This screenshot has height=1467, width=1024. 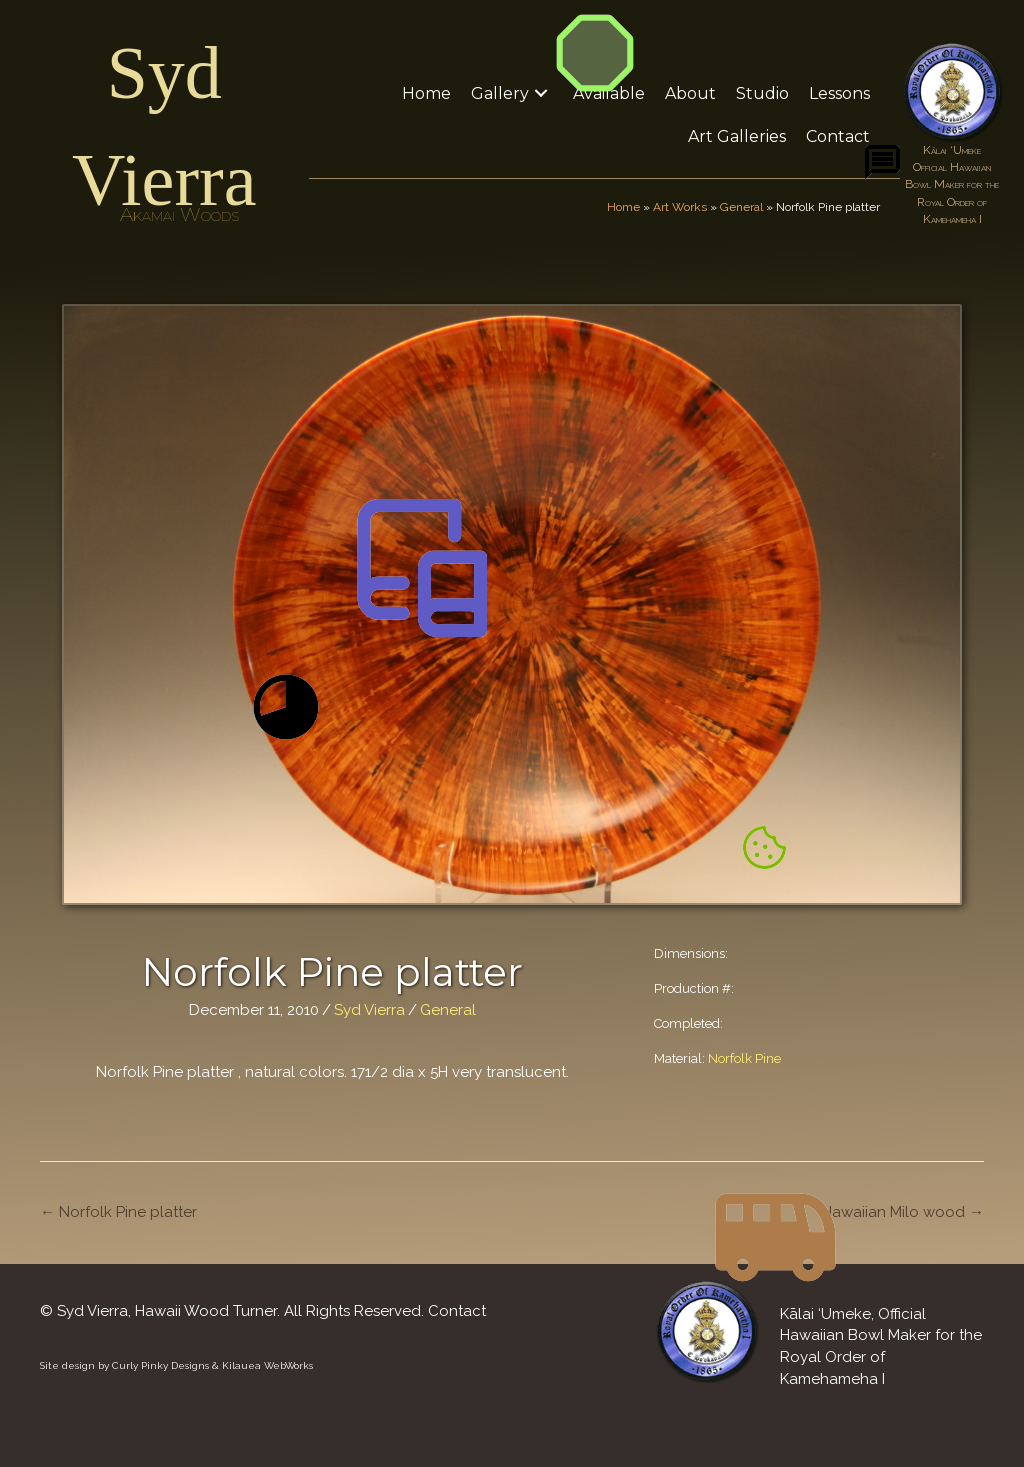 What do you see at coordinates (418, 568) in the screenshot?
I see `clone a repository` at bounding box center [418, 568].